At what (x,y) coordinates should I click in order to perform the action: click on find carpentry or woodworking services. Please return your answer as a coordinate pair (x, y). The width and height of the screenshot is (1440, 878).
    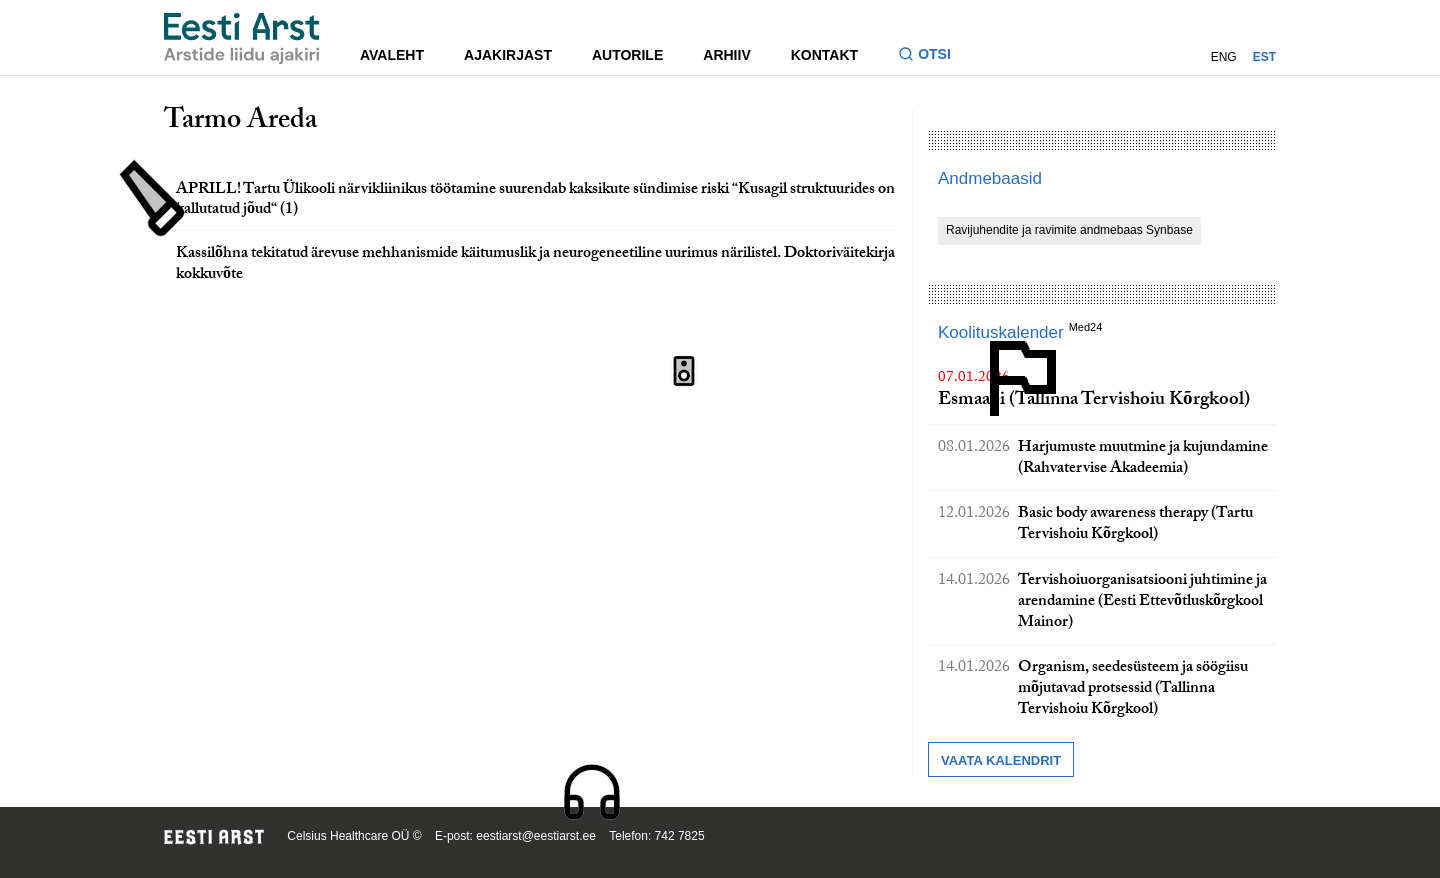
    Looking at the image, I should click on (153, 199).